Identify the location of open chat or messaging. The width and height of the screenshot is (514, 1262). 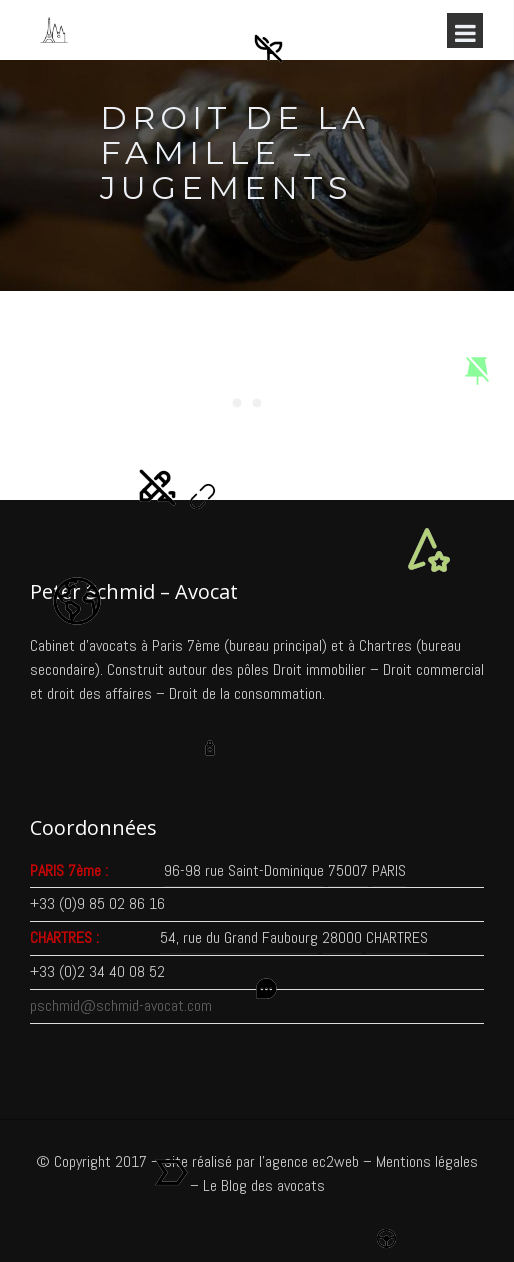
(266, 989).